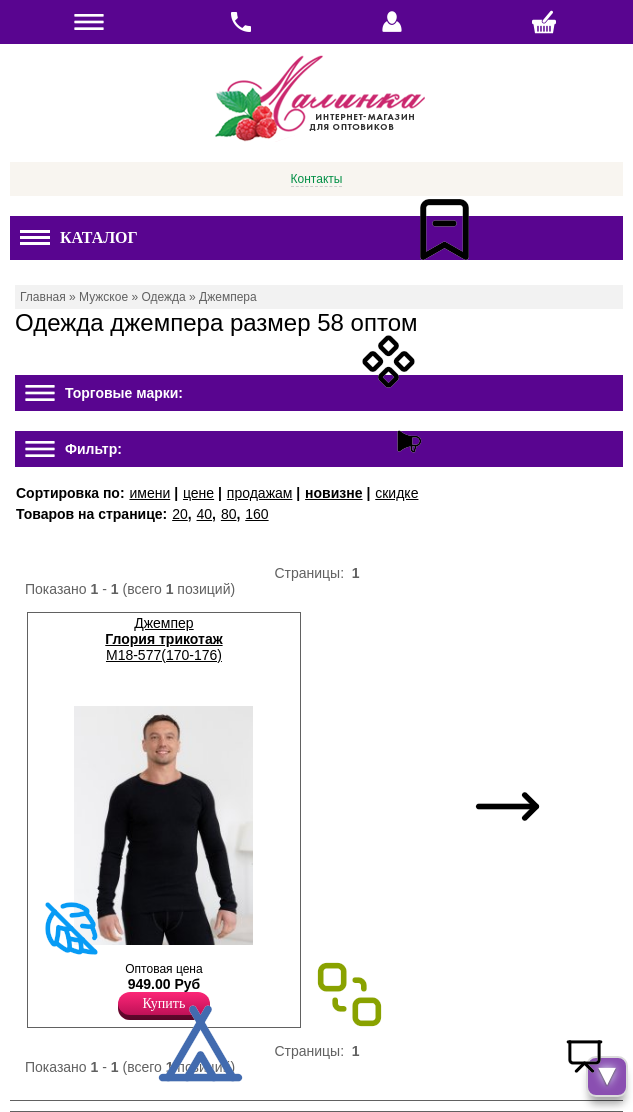  Describe the element at coordinates (71, 928) in the screenshot. I see `disable hop or jump animation` at that location.